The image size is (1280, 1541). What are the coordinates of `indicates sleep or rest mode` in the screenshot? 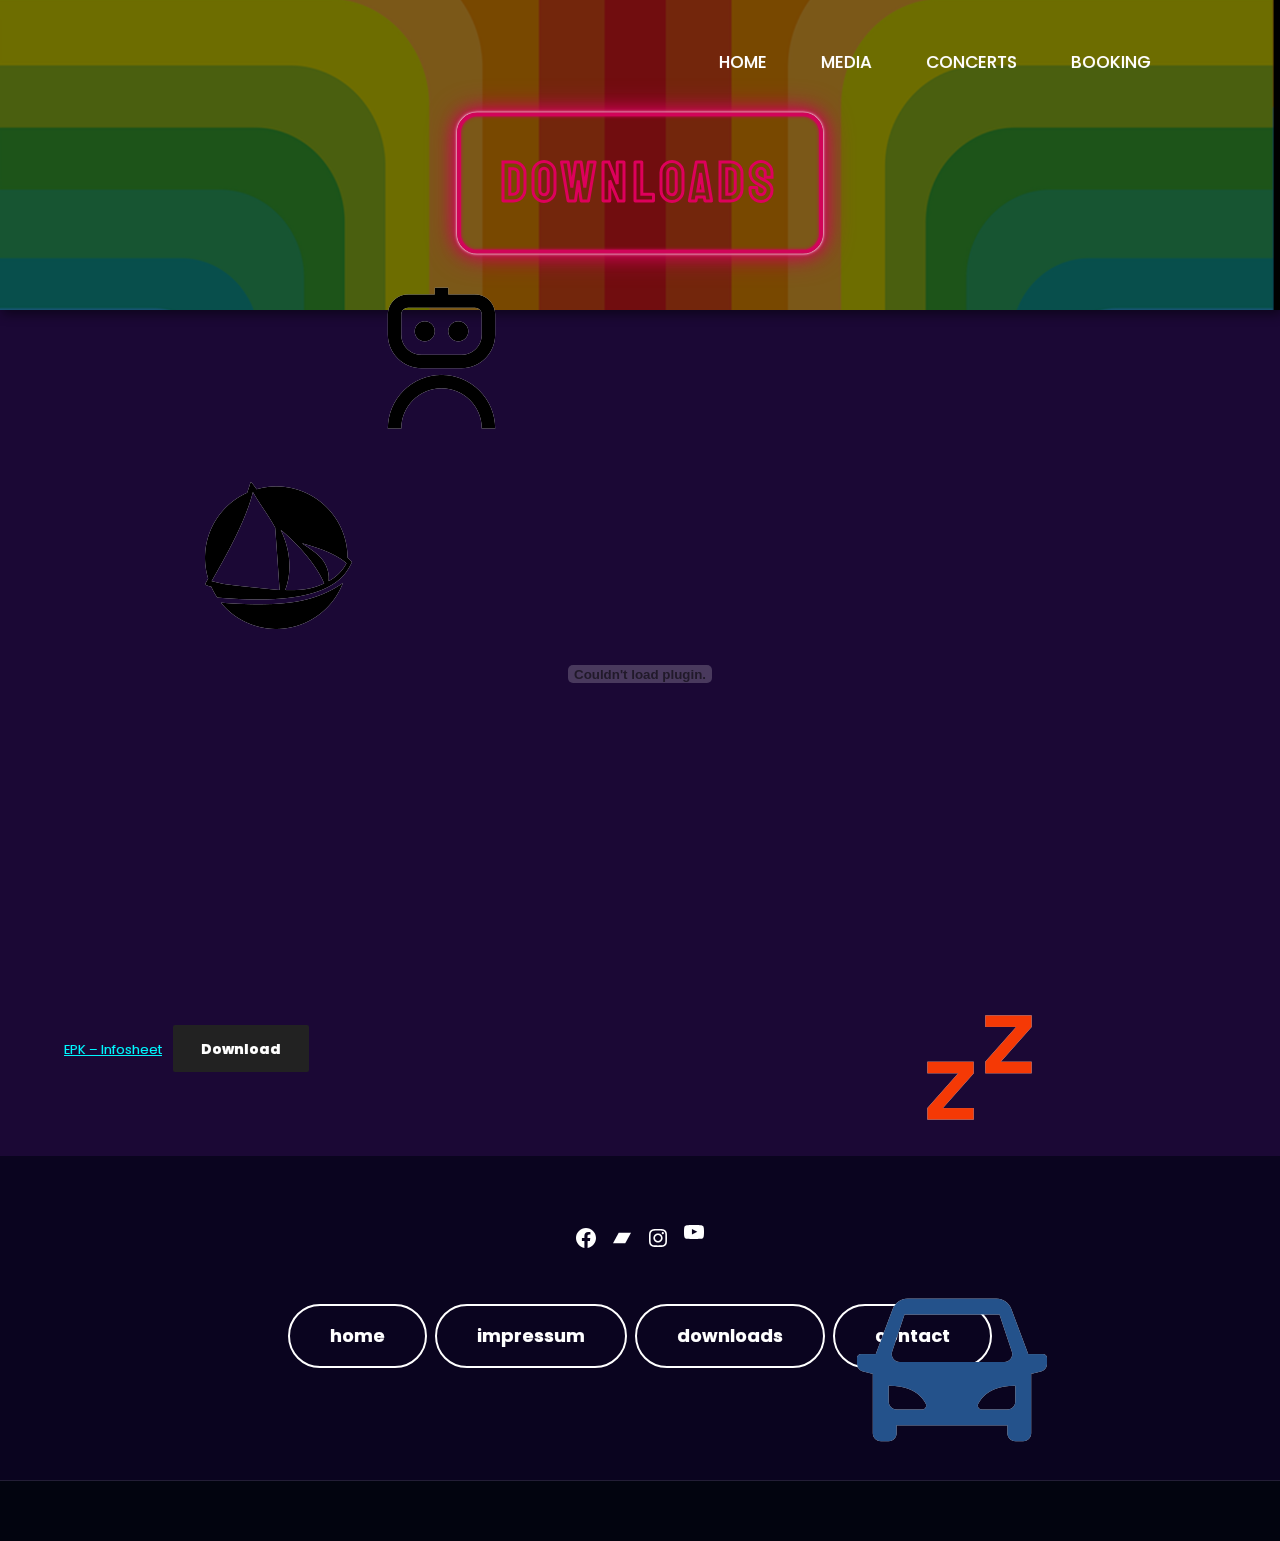 It's located at (979, 1067).